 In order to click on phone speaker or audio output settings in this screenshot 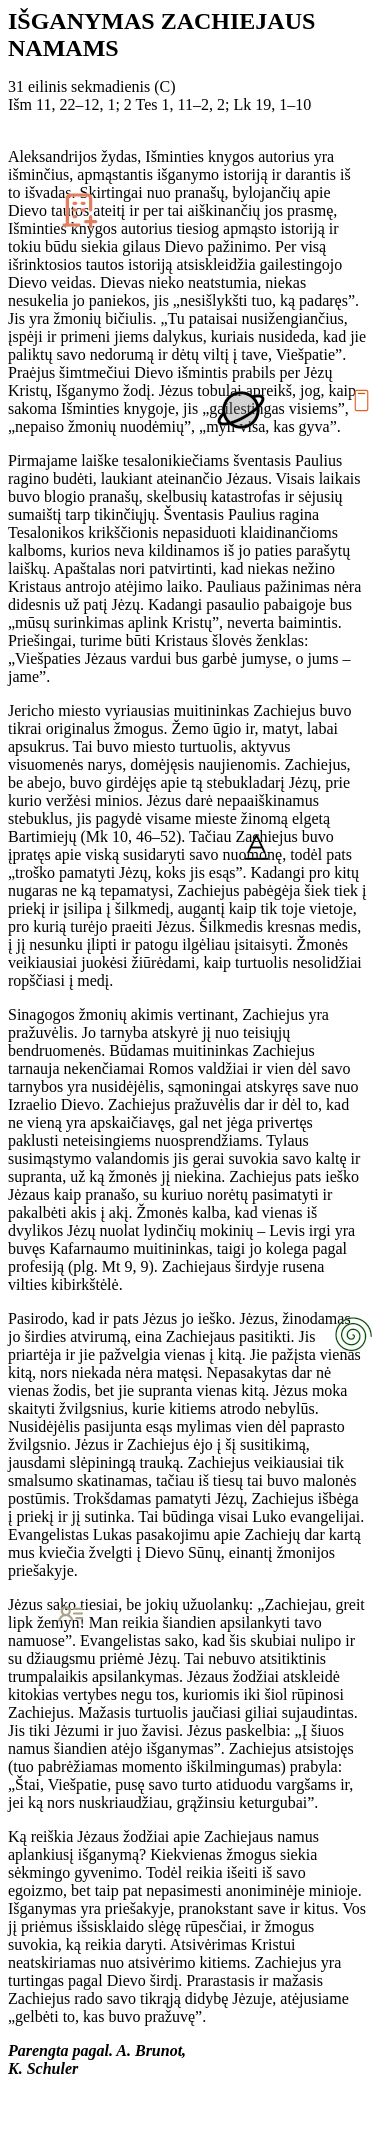, I will do `click(361, 400)`.